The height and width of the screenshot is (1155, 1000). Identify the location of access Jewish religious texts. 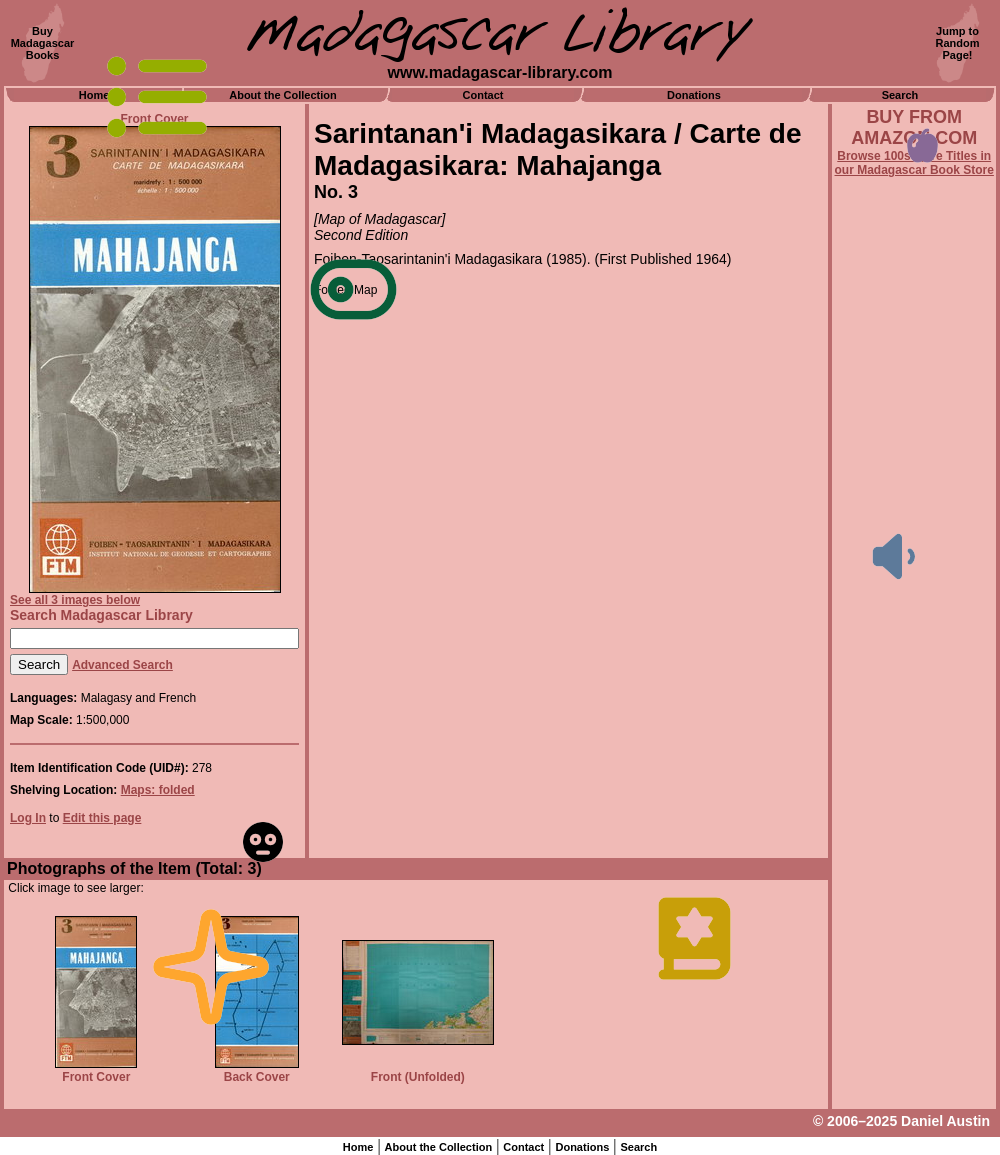
(694, 938).